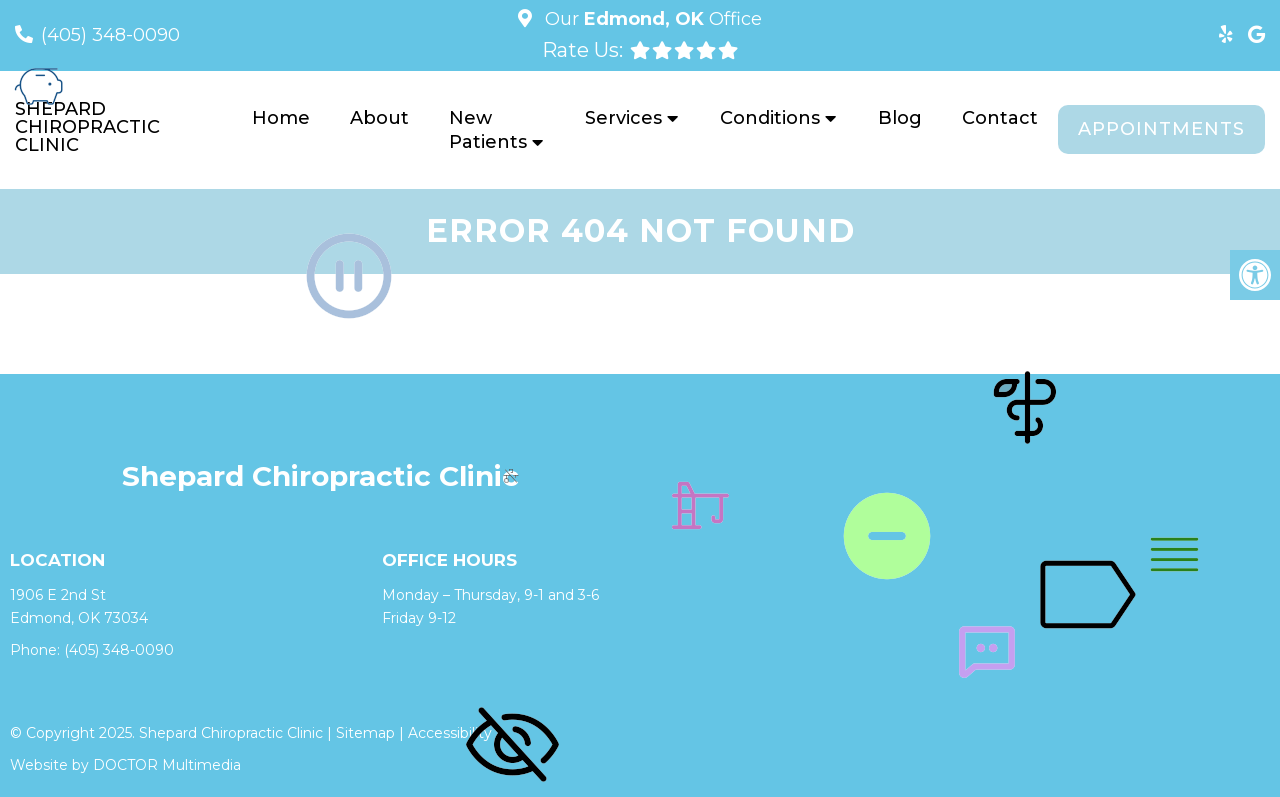 Image resolution: width=1280 pixels, height=797 pixels. I want to click on network connection unavailable or disabled, so click(511, 476).